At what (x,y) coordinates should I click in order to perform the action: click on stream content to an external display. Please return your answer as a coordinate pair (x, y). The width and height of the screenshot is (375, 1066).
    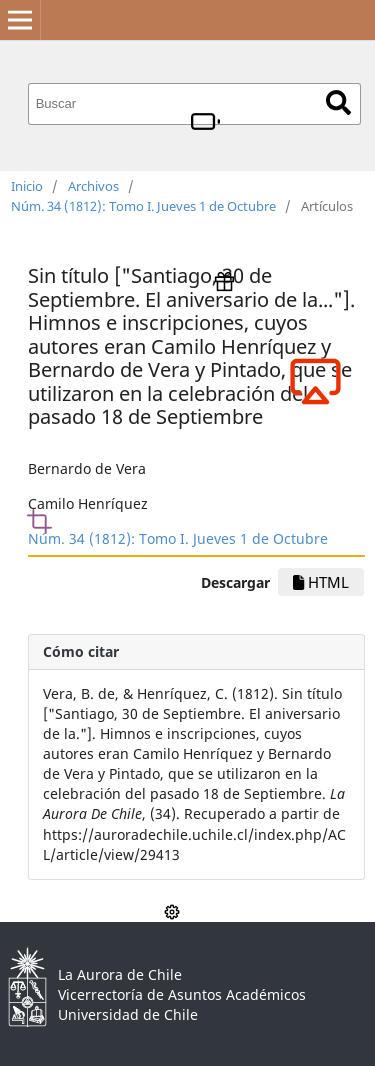
    Looking at the image, I should click on (315, 381).